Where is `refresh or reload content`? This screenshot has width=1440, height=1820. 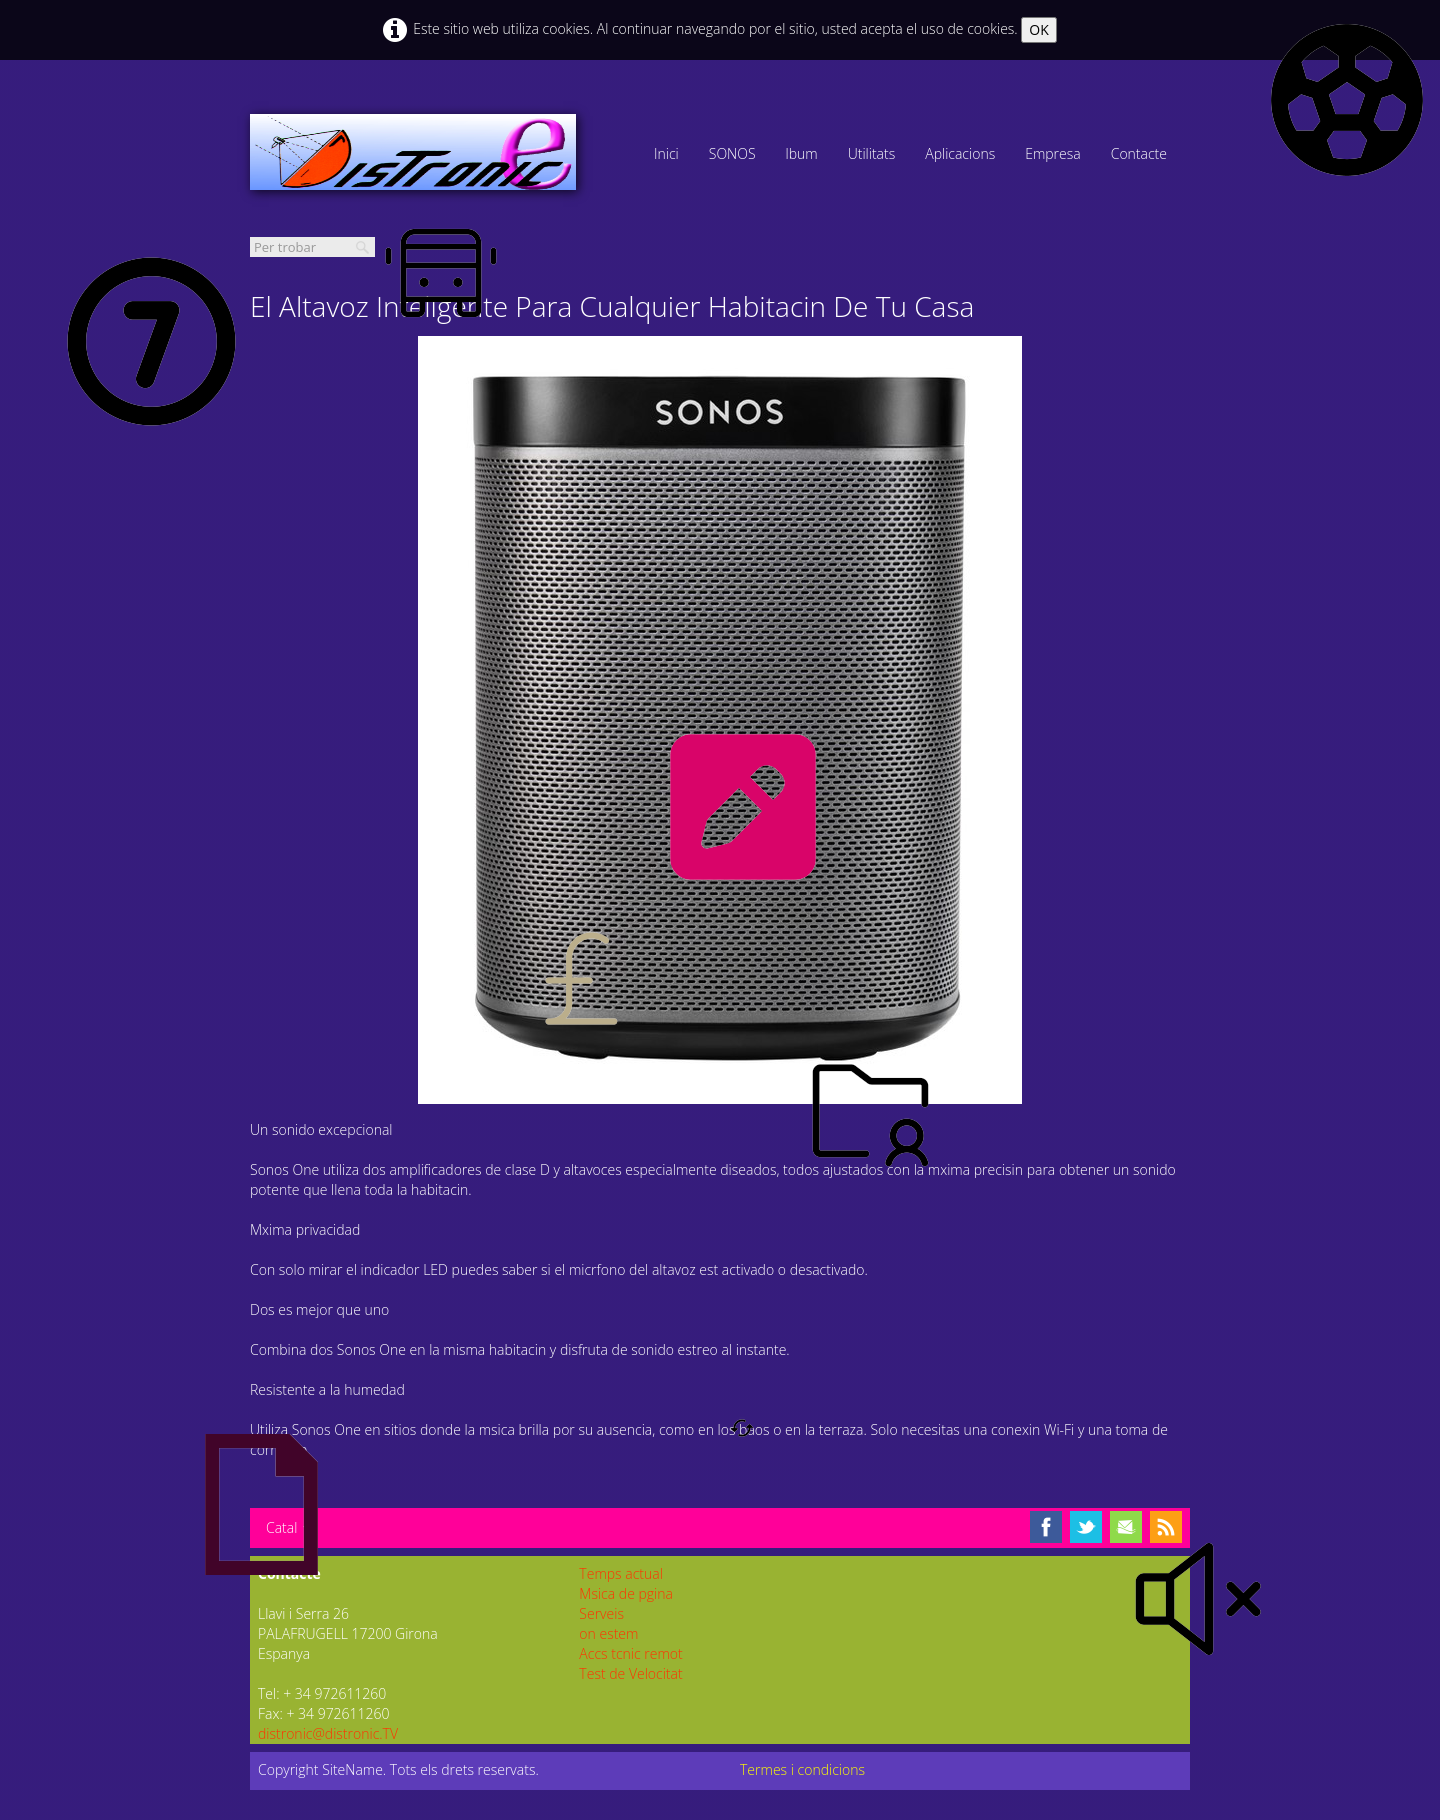
refresh or reload content is located at coordinates (742, 1428).